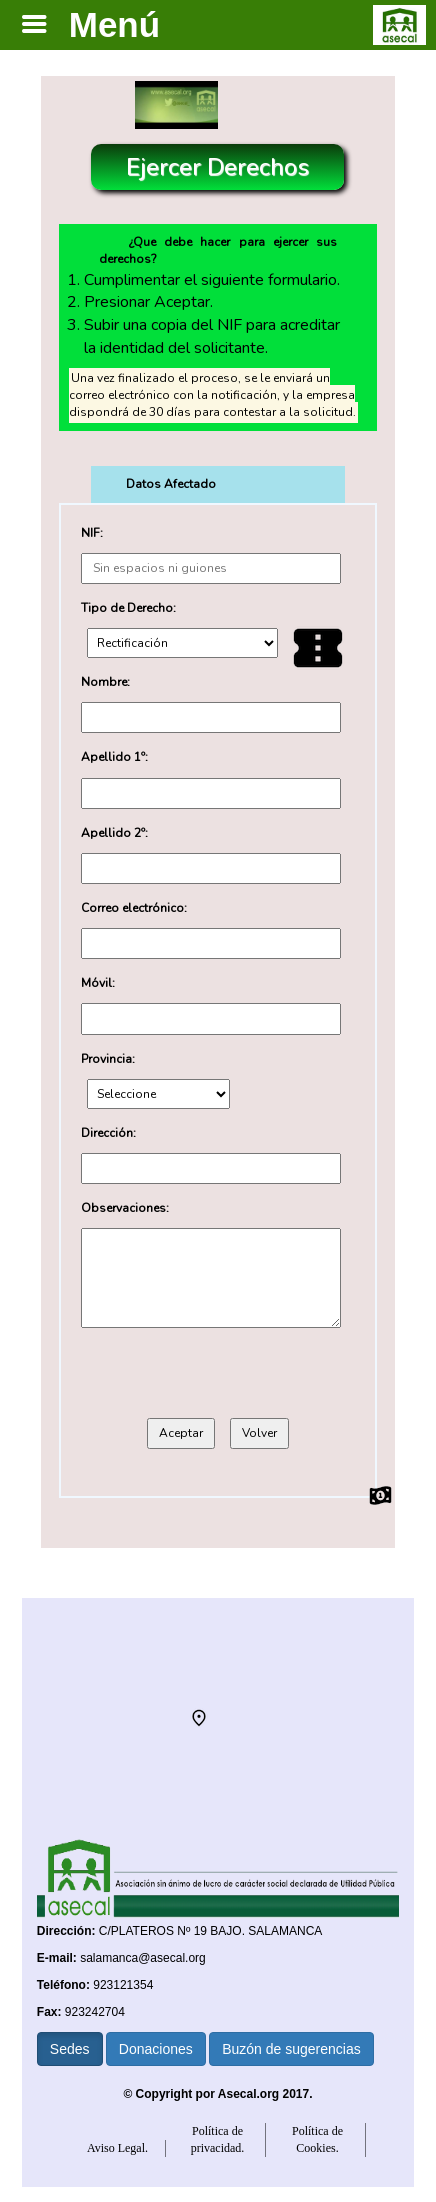  I want to click on view payment or billing information, so click(380, 1495).